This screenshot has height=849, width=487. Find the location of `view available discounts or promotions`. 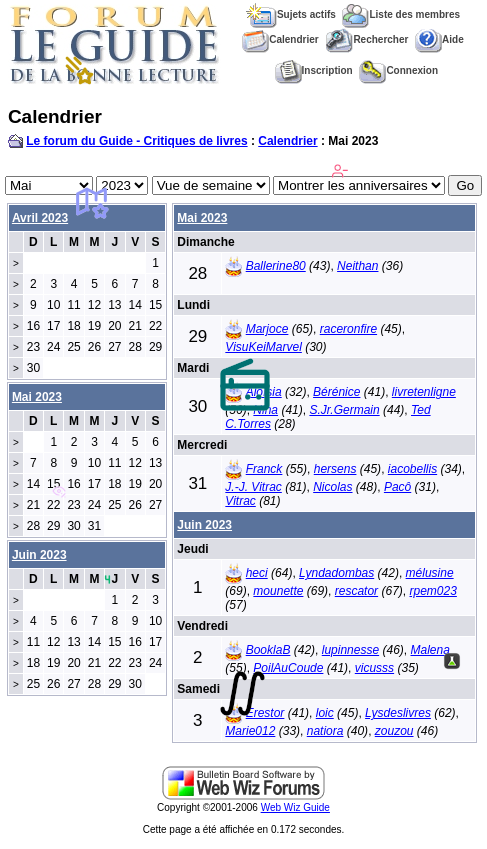

view available discounts or promotions is located at coordinates (59, 491).